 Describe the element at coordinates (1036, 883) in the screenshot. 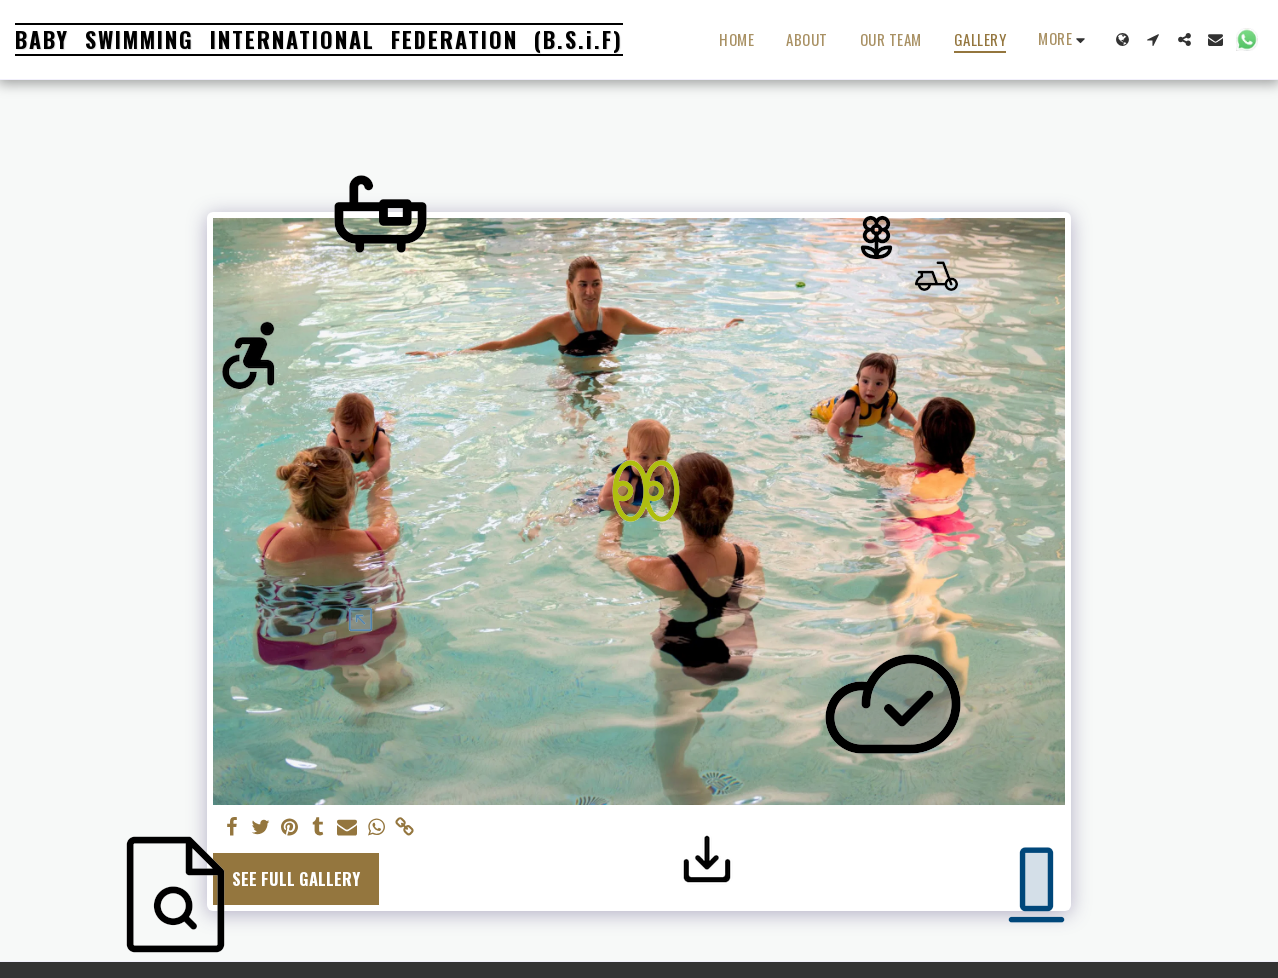

I see `align object to bottom edge` at that location.